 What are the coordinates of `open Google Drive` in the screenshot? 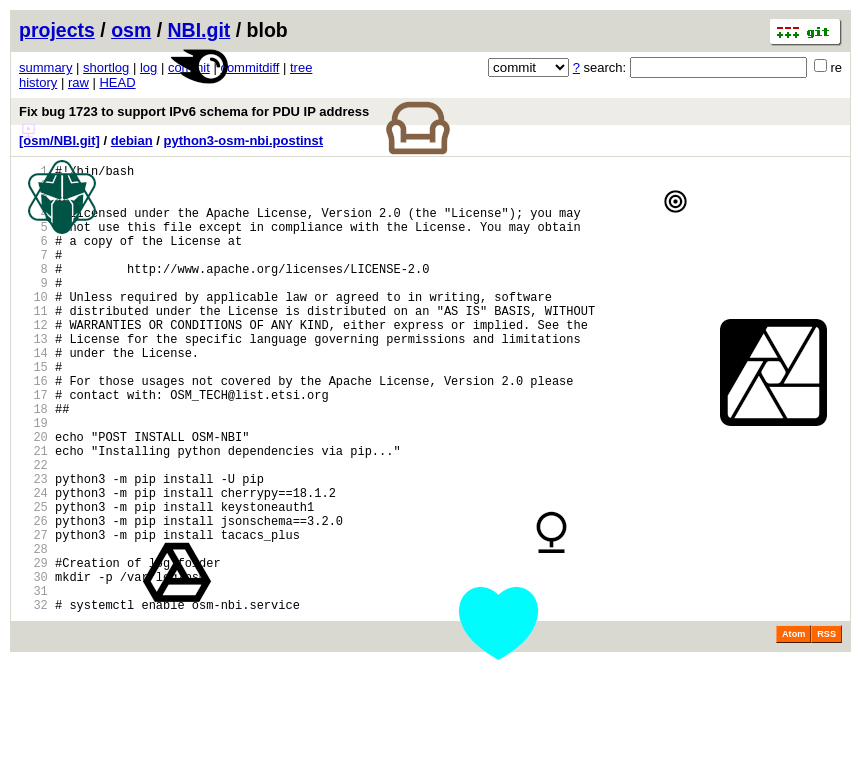 It's located at (177, 573).